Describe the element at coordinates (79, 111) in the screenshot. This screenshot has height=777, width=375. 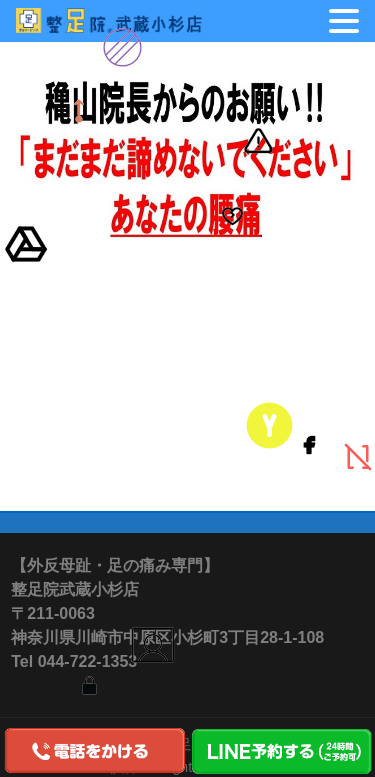
I see `scroll to top of page` at that location.